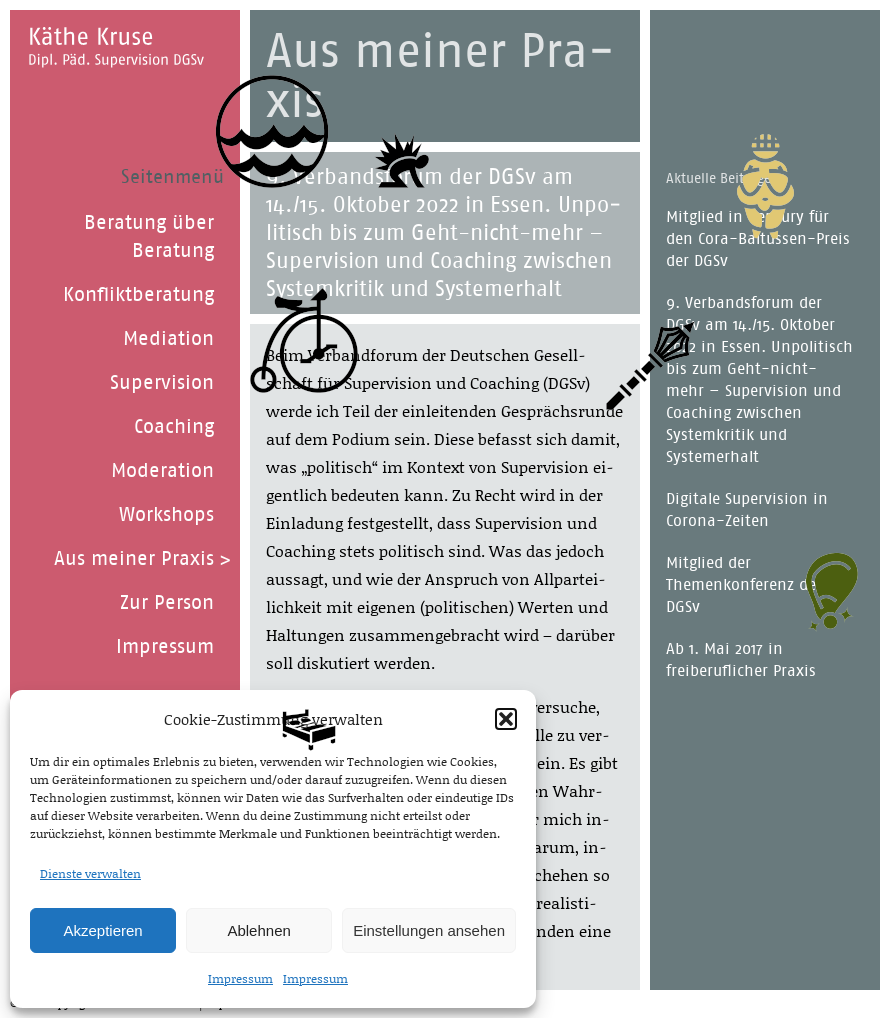  What do you see at coordinates (304, 339) in the screenshot?
I see `vintage or classic cycling mode` at bounding box center [304, 339].